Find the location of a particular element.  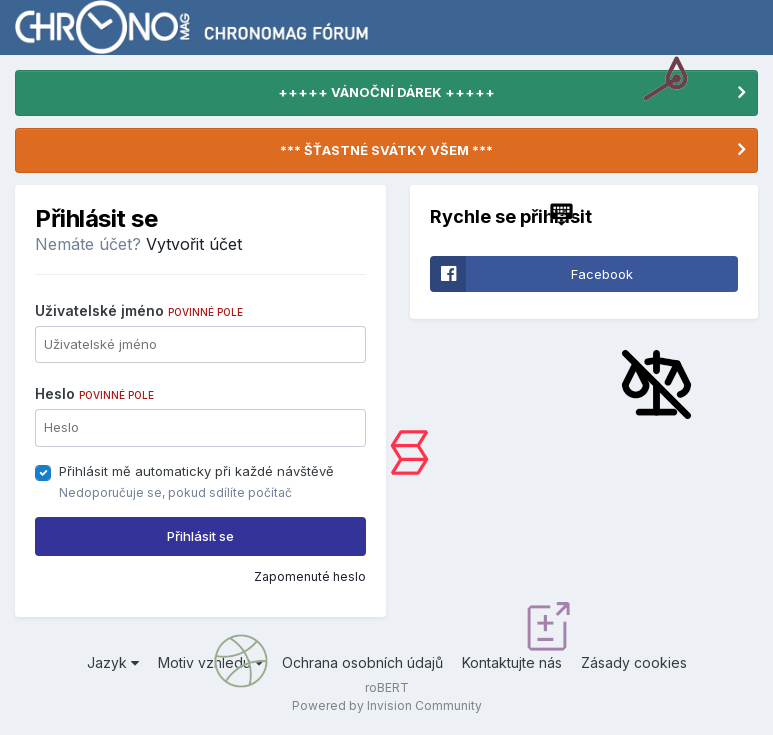

ignite or start a fire feature is located at coordinates (665, 78).